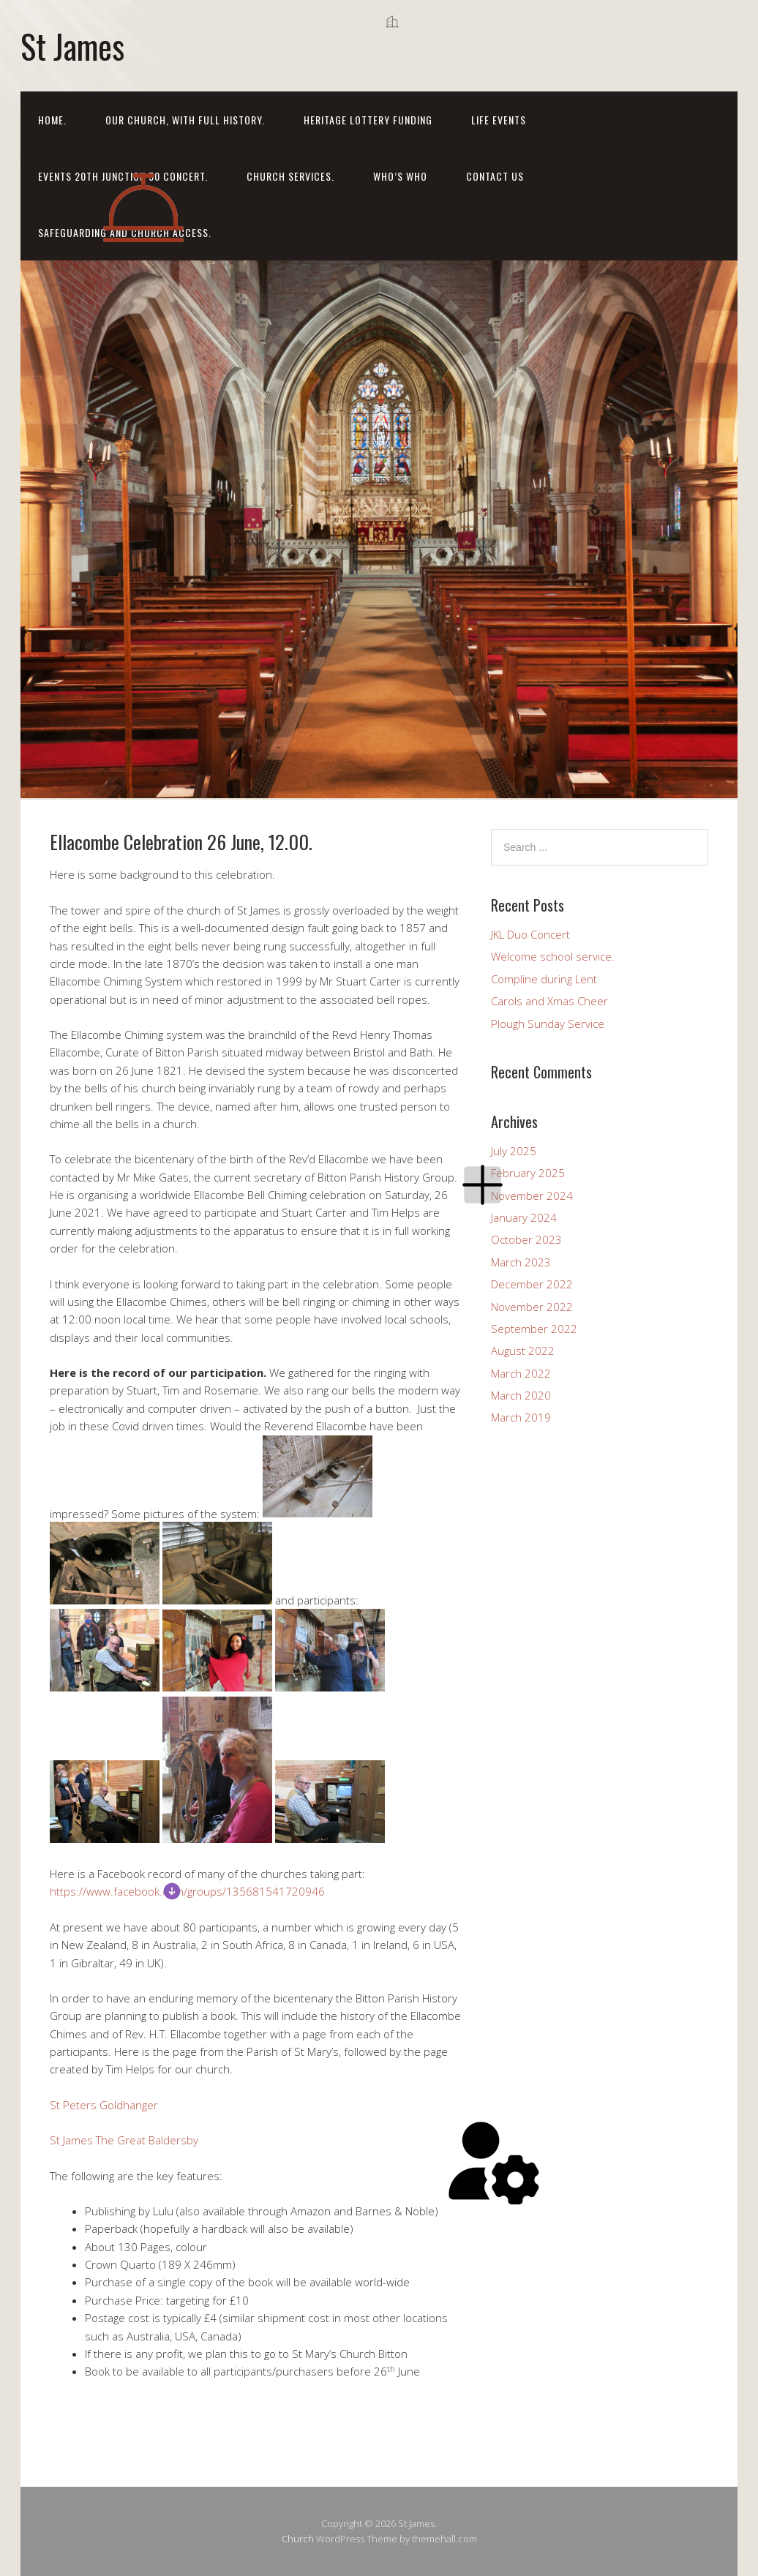  Describe the element at coordinates (482, 1184) in the screenshot. I see `add a new item` at that location.